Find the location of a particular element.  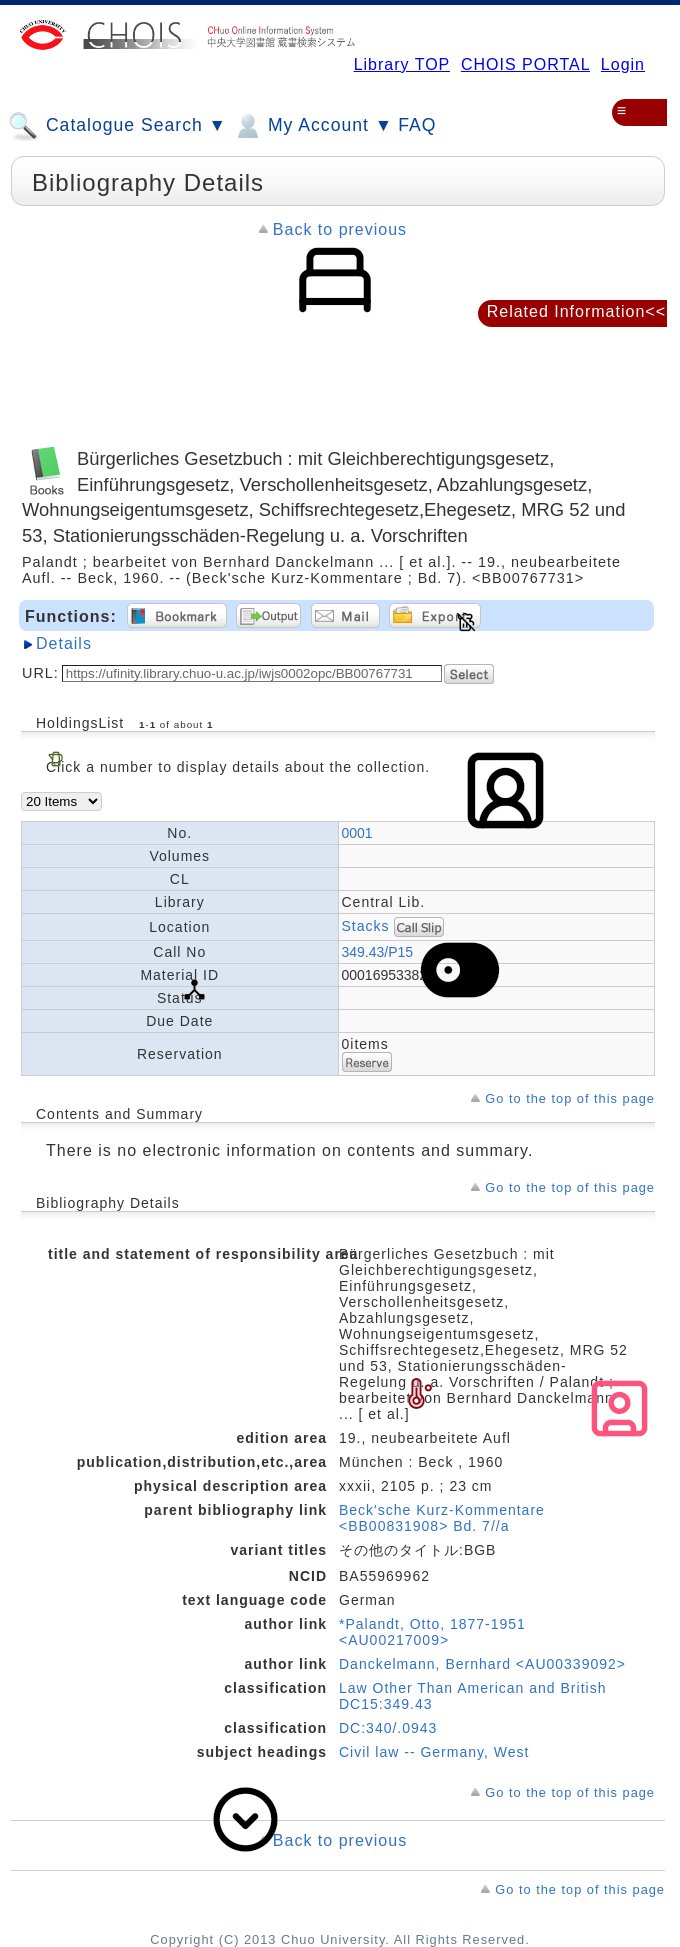

toggle switch in off position is located at coordinates (460, 970).